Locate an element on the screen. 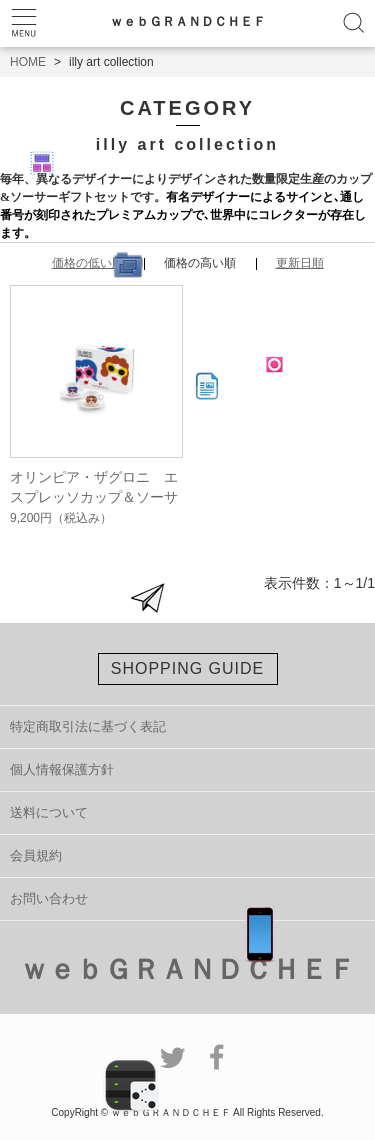 This screenshot has width=375, height=1140. access media library content folder is located at coordinates (128, 265).